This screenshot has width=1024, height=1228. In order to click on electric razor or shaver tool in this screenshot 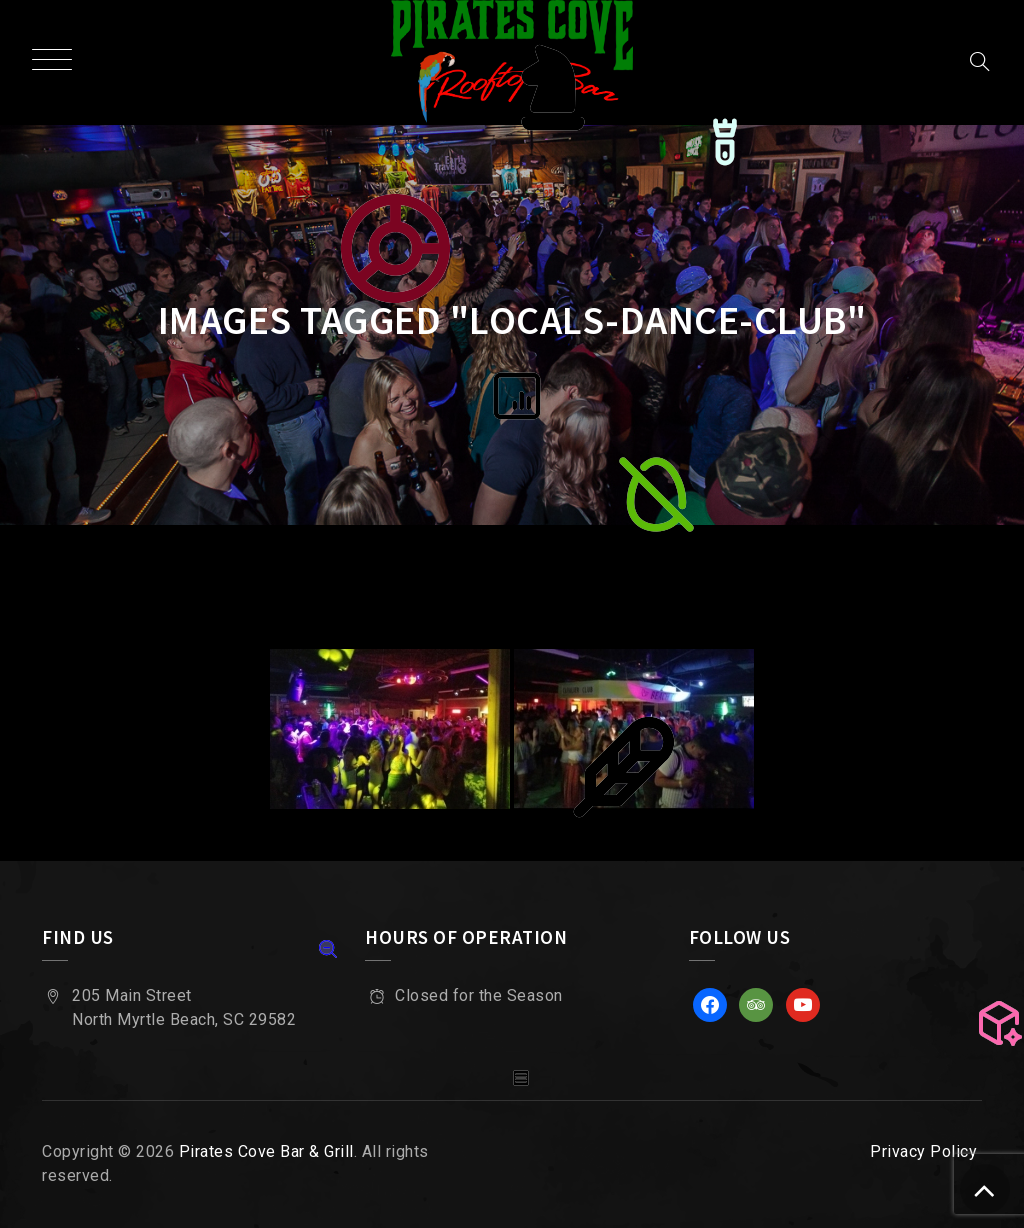, I will do `click(725, 142)`.